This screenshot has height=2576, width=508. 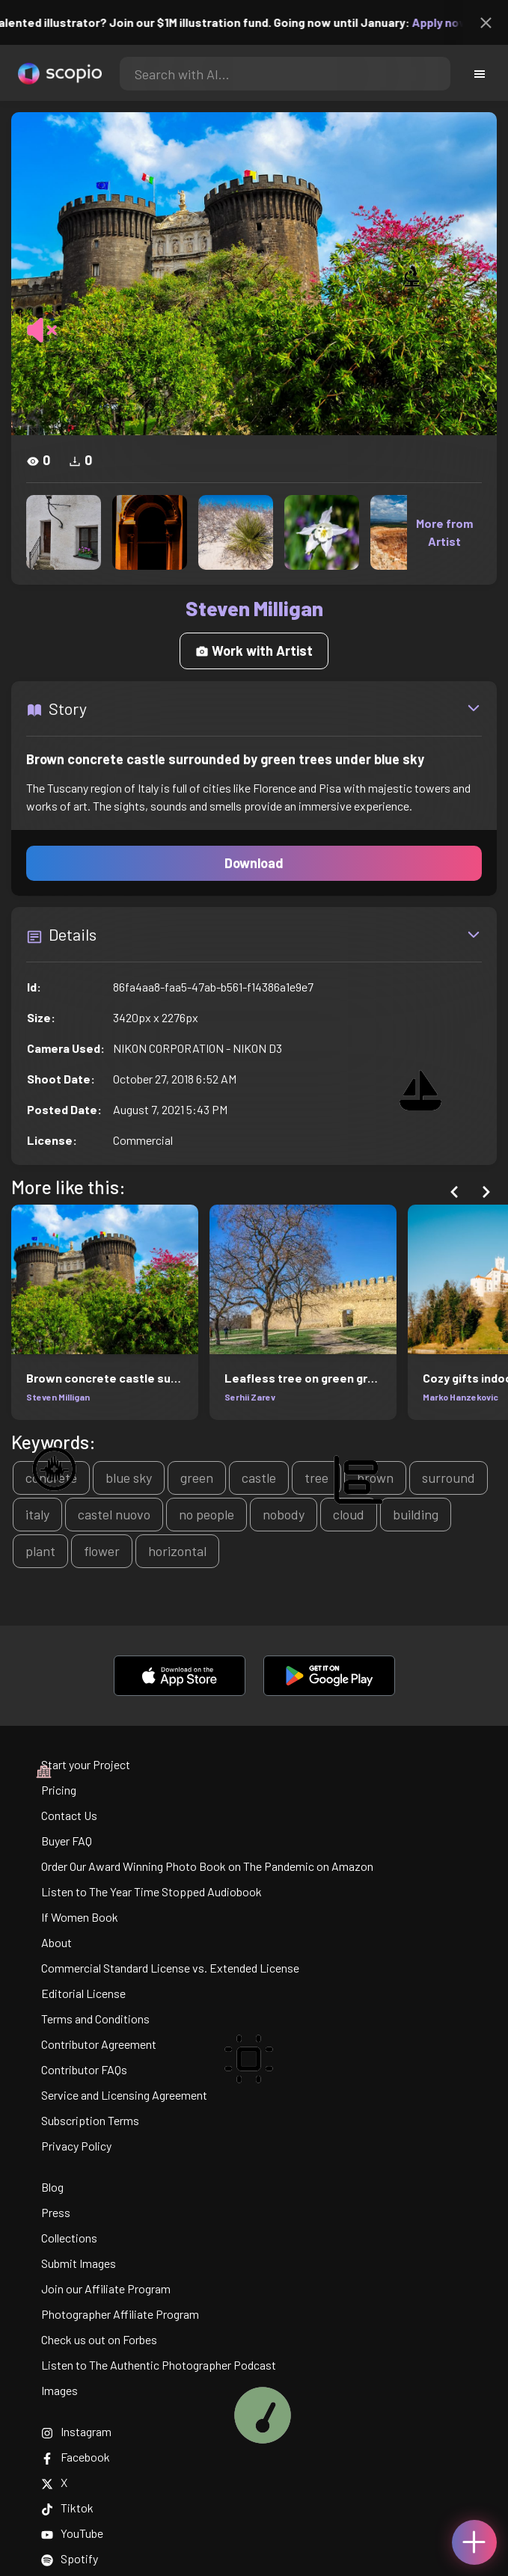 What do you see at coordinates (248, 2059) in the screenshot?
I see `select or define an artboard area` at bounding box center [248, 2059].